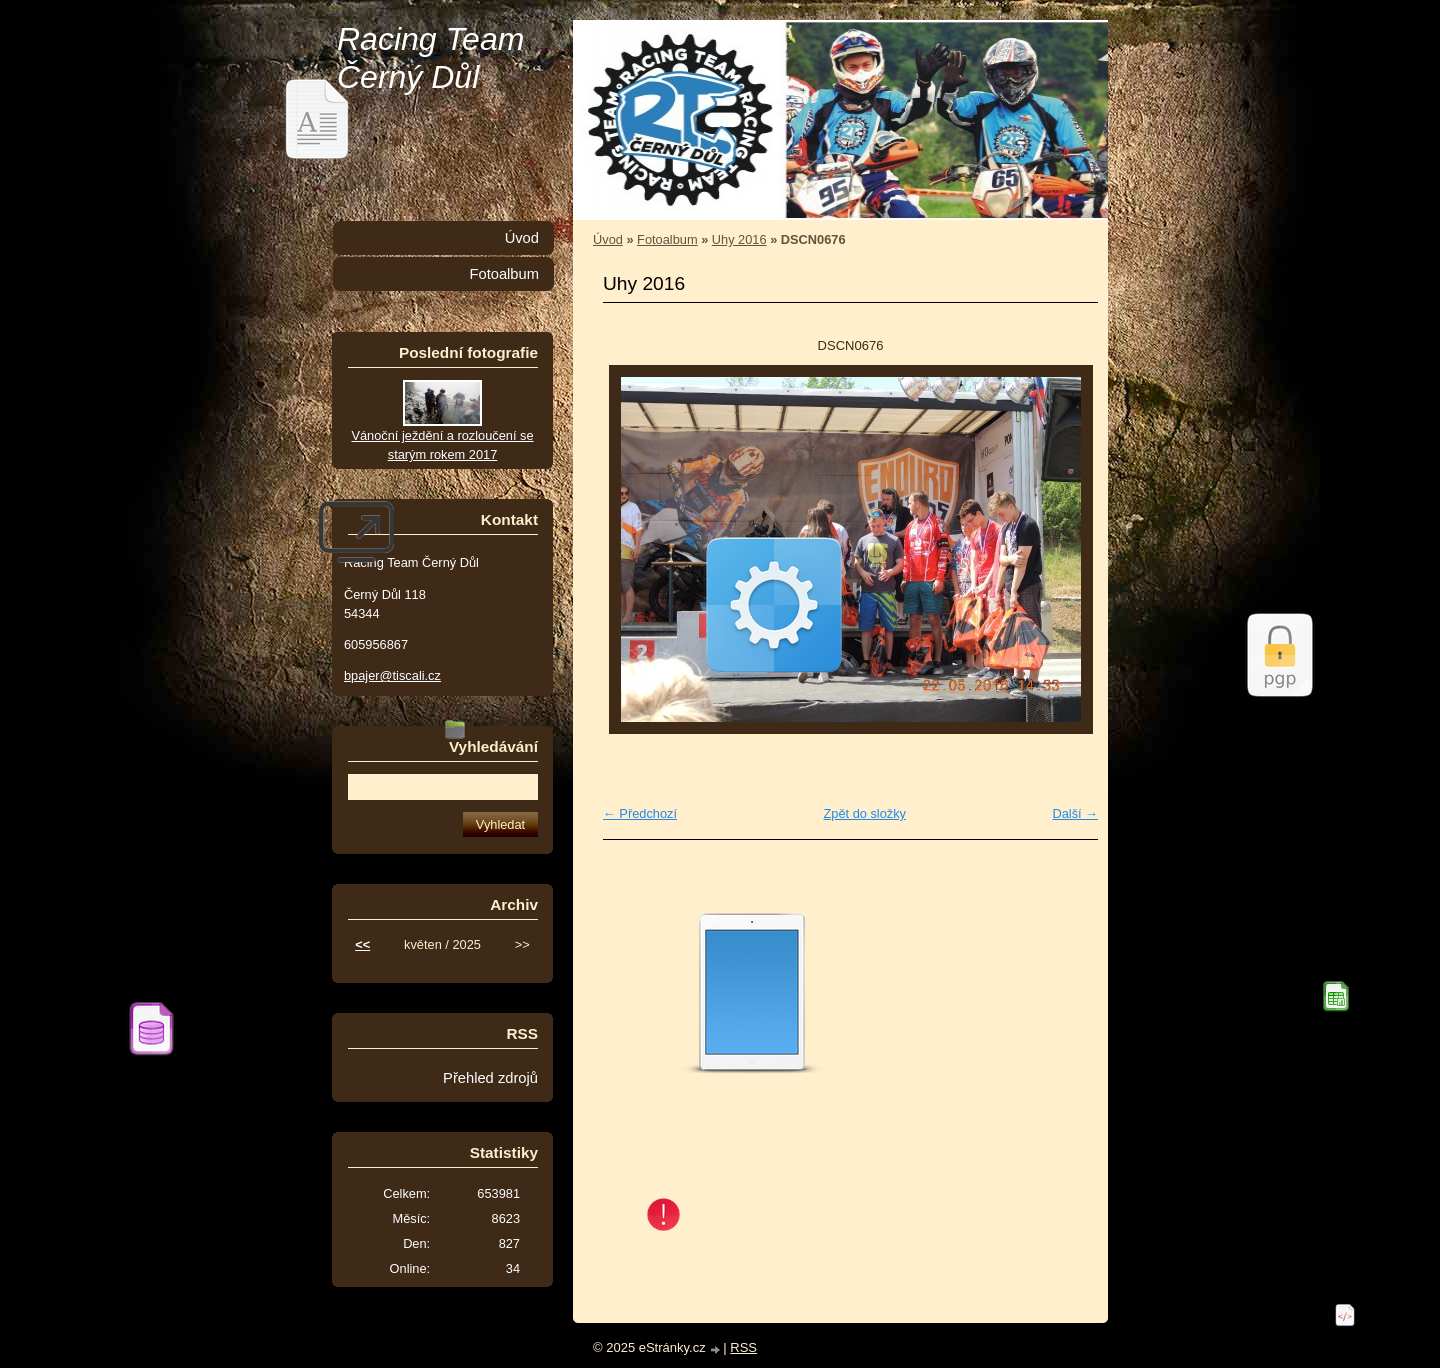 The image size is (1440, 1368). I want to click on indicates a warning or important alert message, so click(663, 1214).